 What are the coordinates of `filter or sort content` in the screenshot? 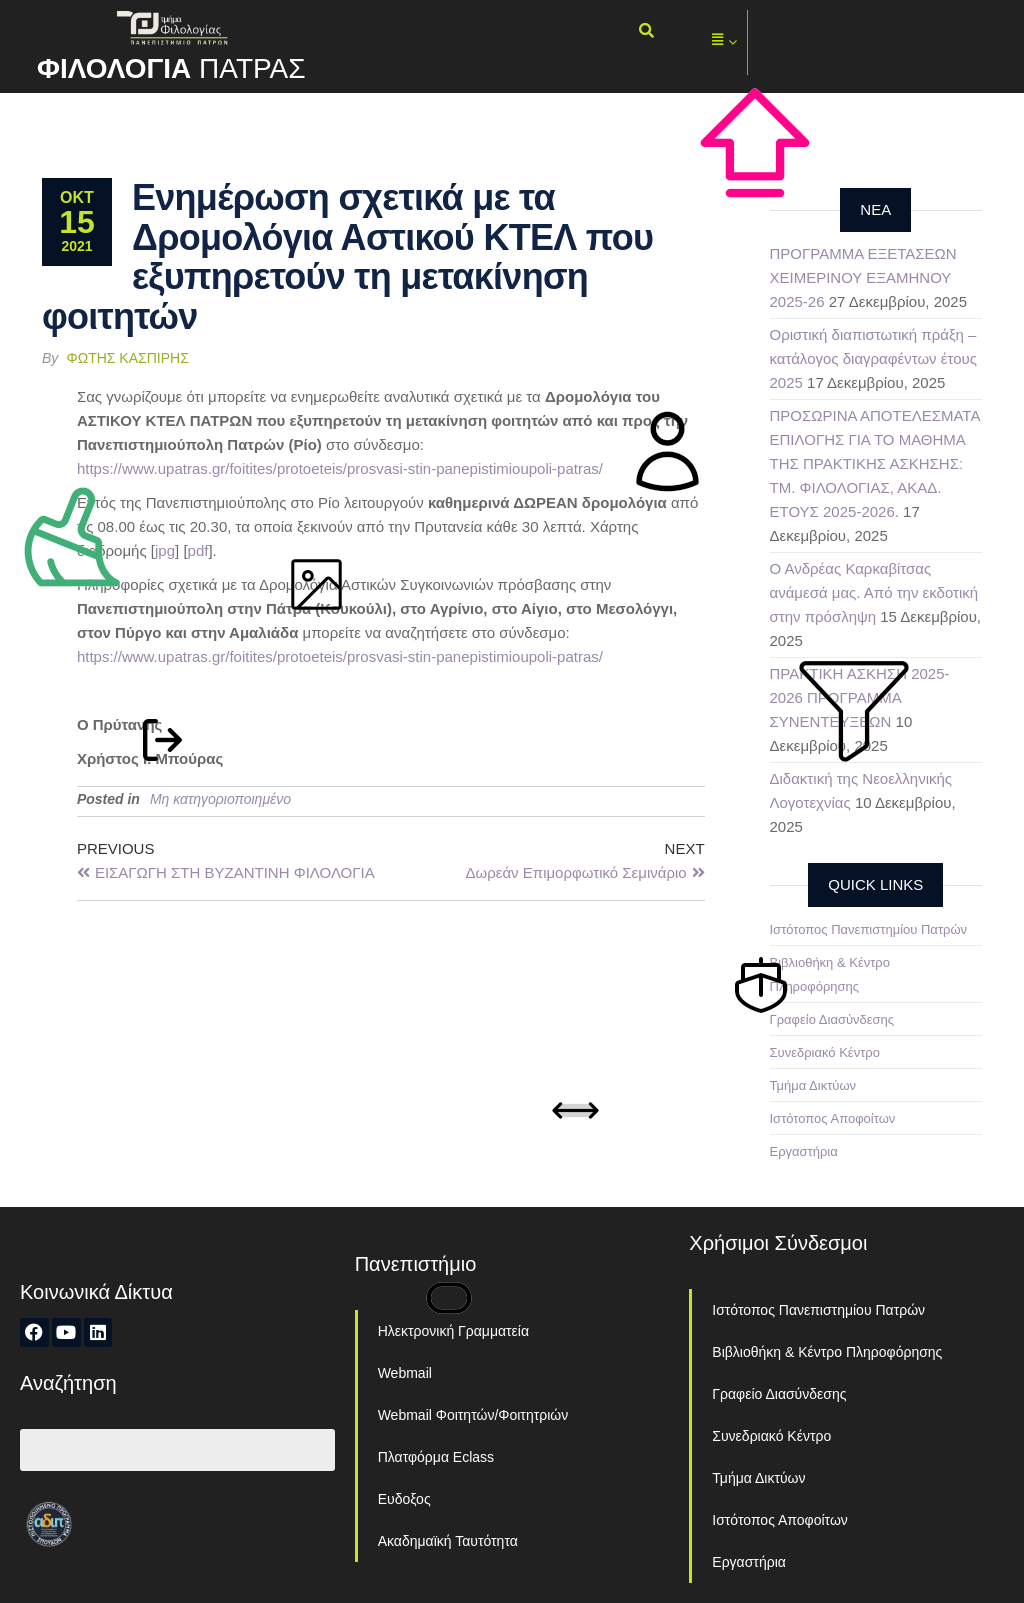 It's located at (854, 707).